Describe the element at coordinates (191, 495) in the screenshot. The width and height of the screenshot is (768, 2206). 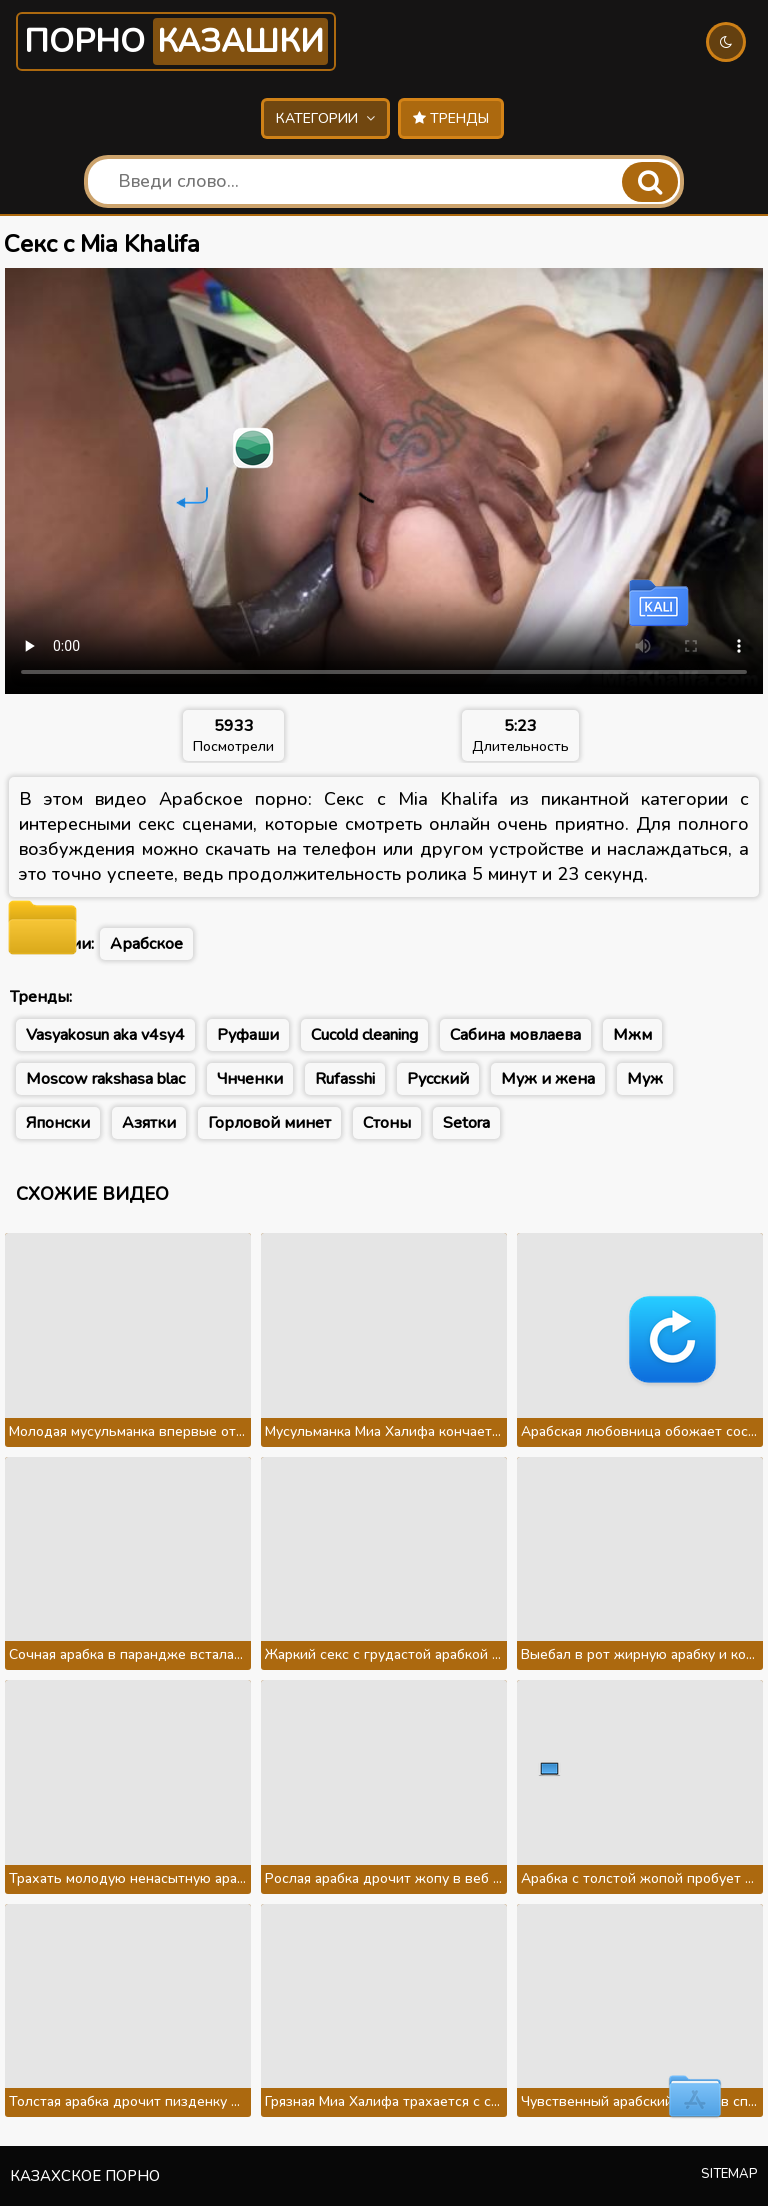
I see `reply to an email message` at that location.